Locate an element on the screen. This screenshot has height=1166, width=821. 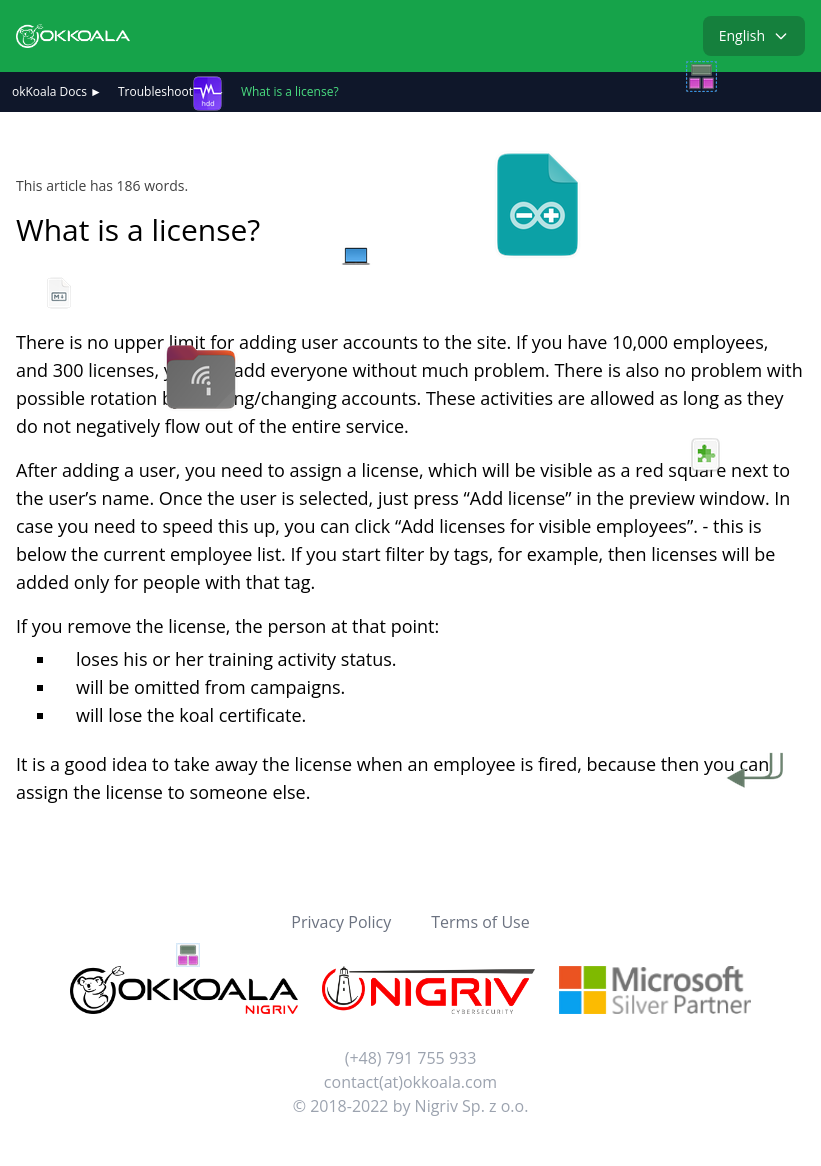
virtualbox hard disk drive file is located at coordinates (207, 93).